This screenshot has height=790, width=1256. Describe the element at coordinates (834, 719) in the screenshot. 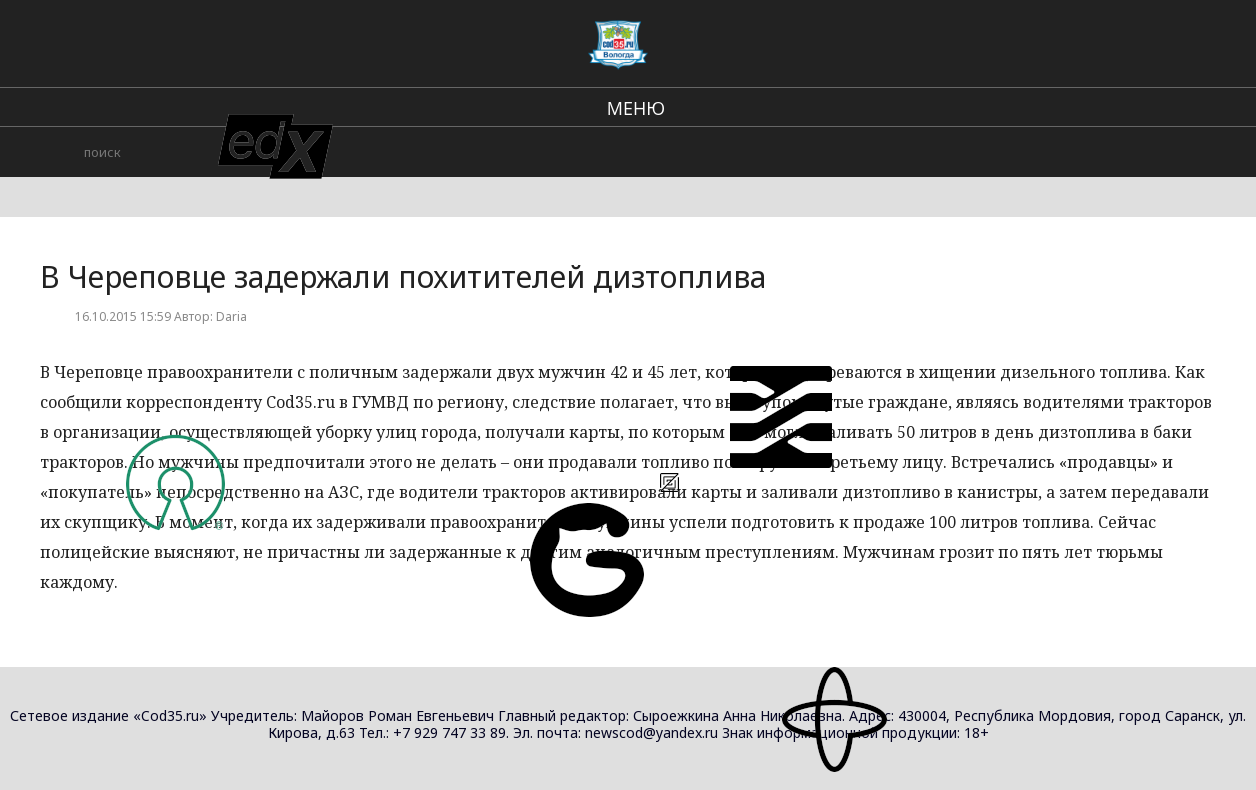

I see `Temporal workflow platform logo` at that location.